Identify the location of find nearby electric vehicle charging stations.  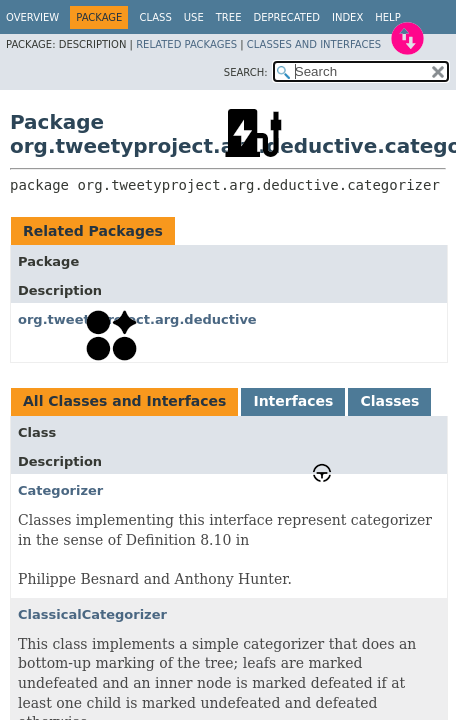
(252, 133).